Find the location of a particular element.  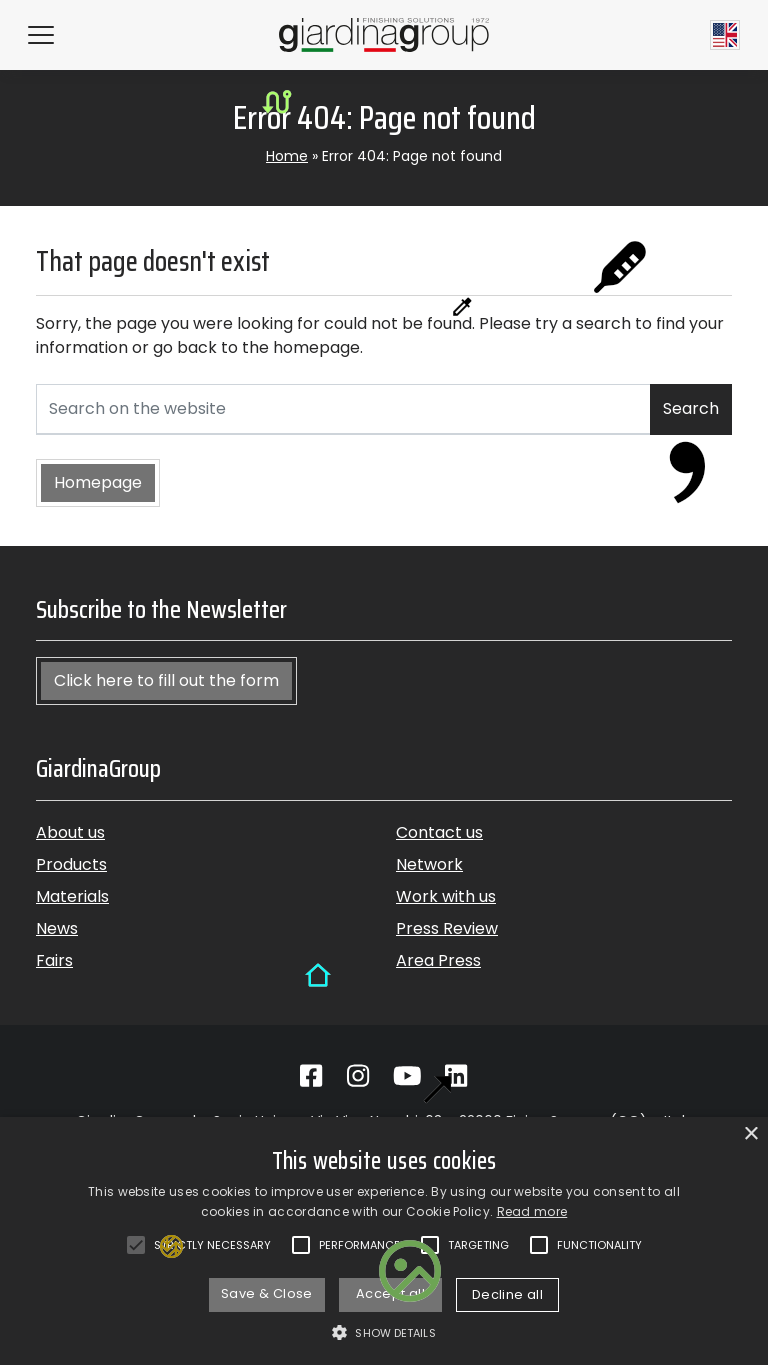

open link in new tab or external window is located at coordinates (438, 1089).